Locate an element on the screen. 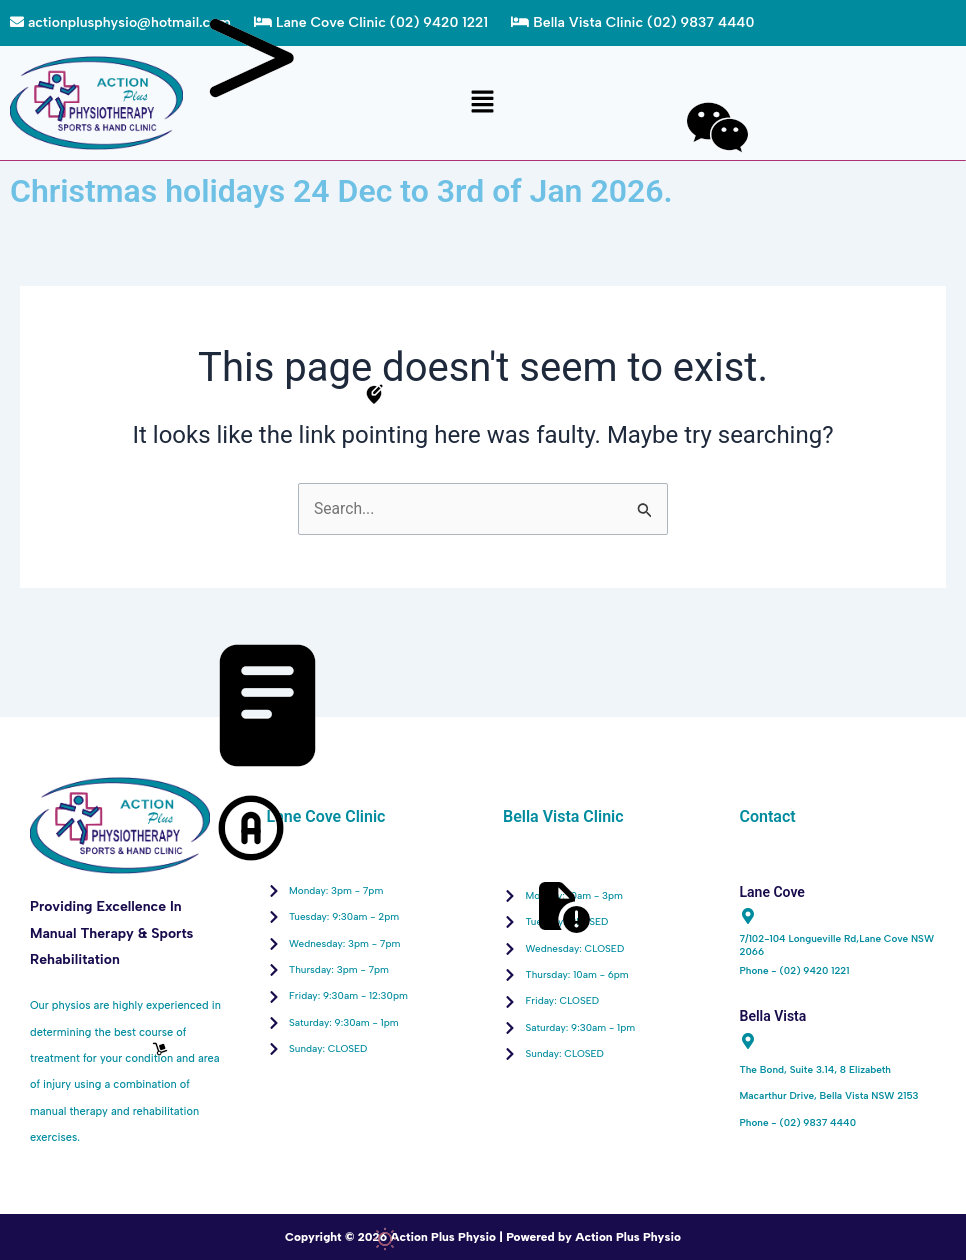  open WeChat messaging app is located at coordinates (717, 127).